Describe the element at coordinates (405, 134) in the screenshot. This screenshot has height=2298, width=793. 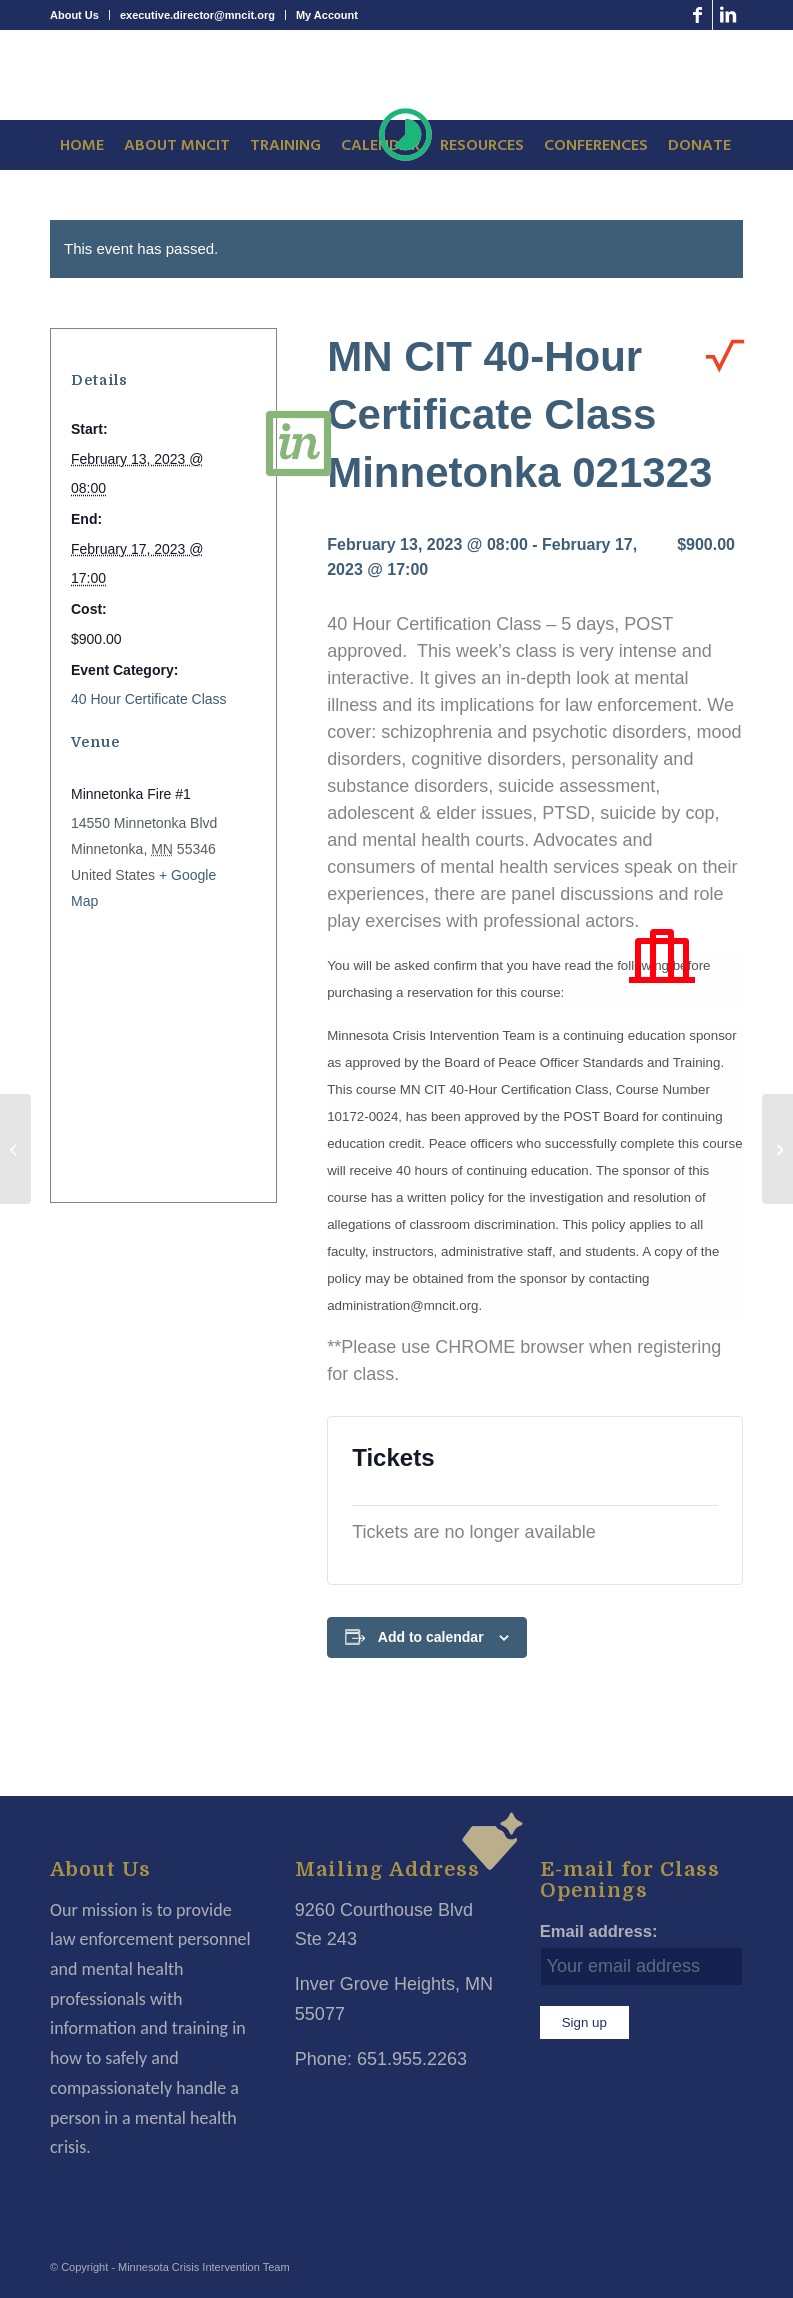
I see `indicates task or download is 50% complete` at that location.